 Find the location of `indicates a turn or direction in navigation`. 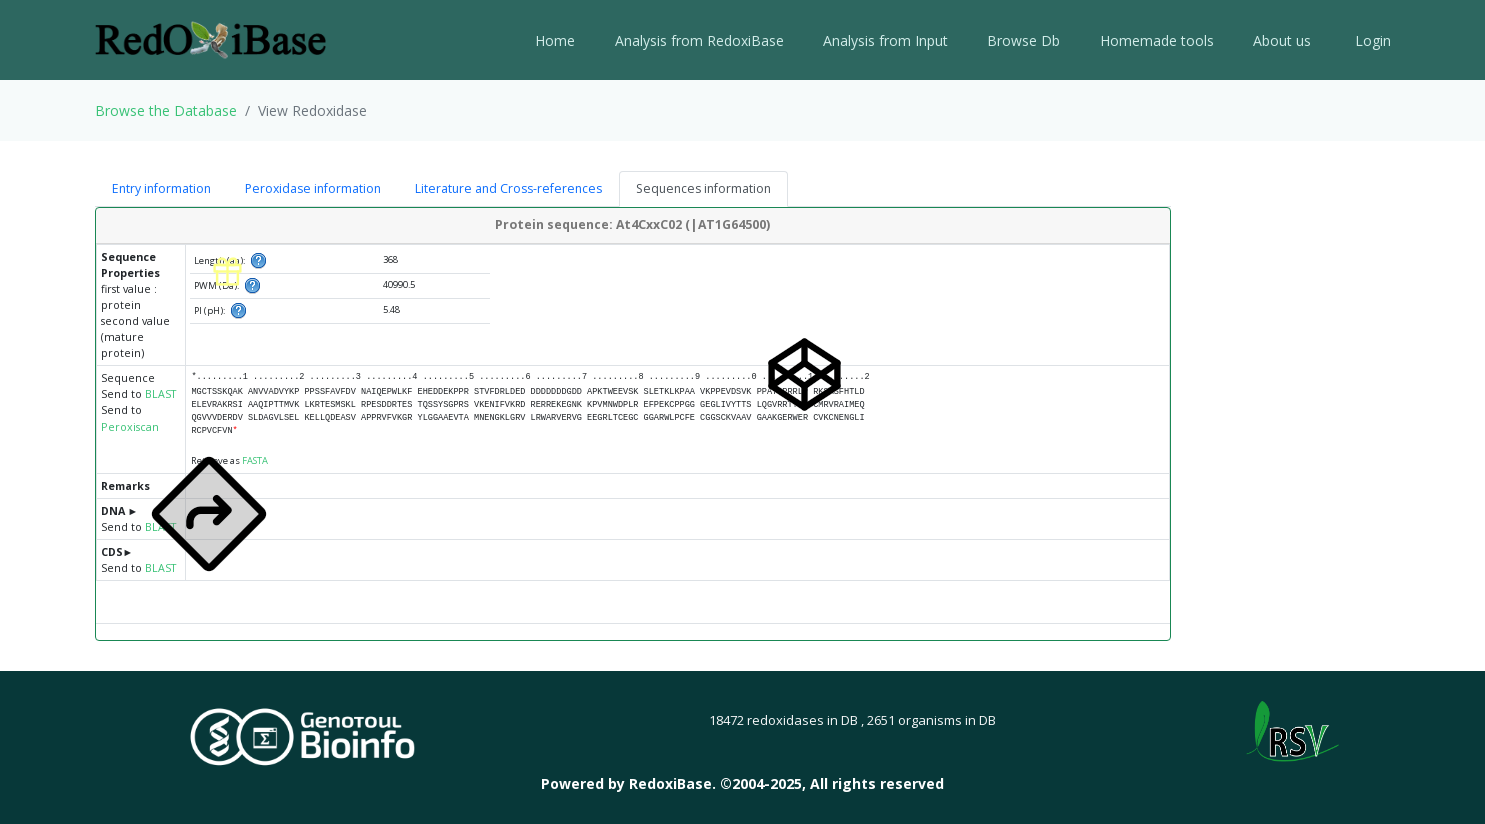

indicates a turn or direction in navigation is located at coordinates (209, 514).